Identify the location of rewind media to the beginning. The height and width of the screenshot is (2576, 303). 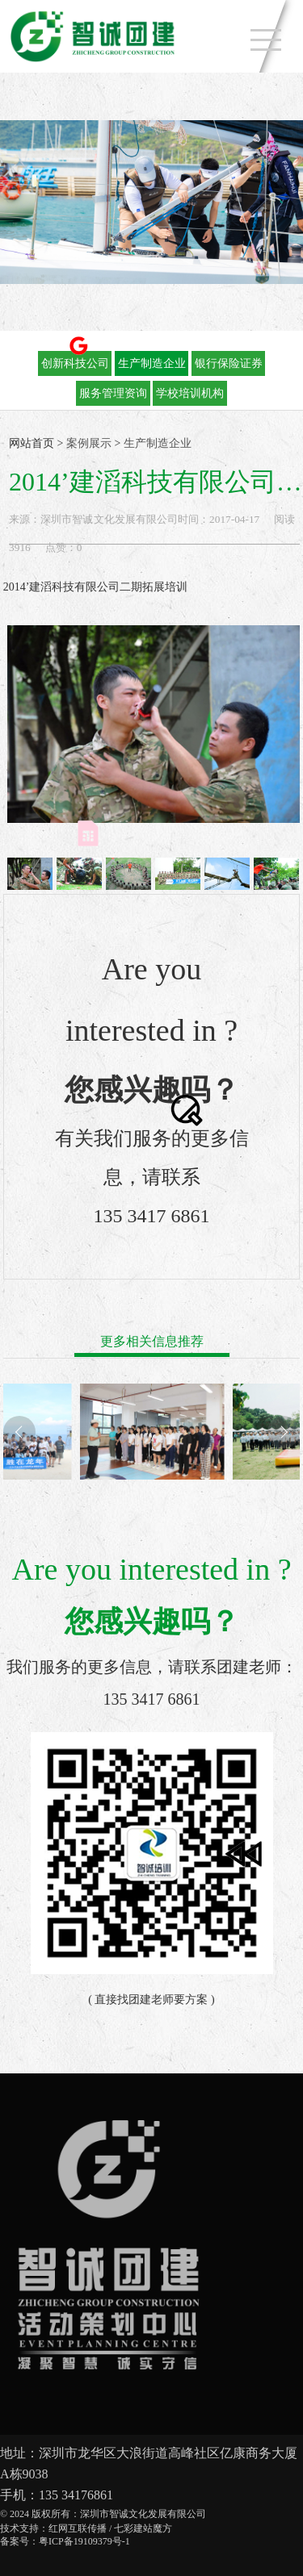
(245, 1854).